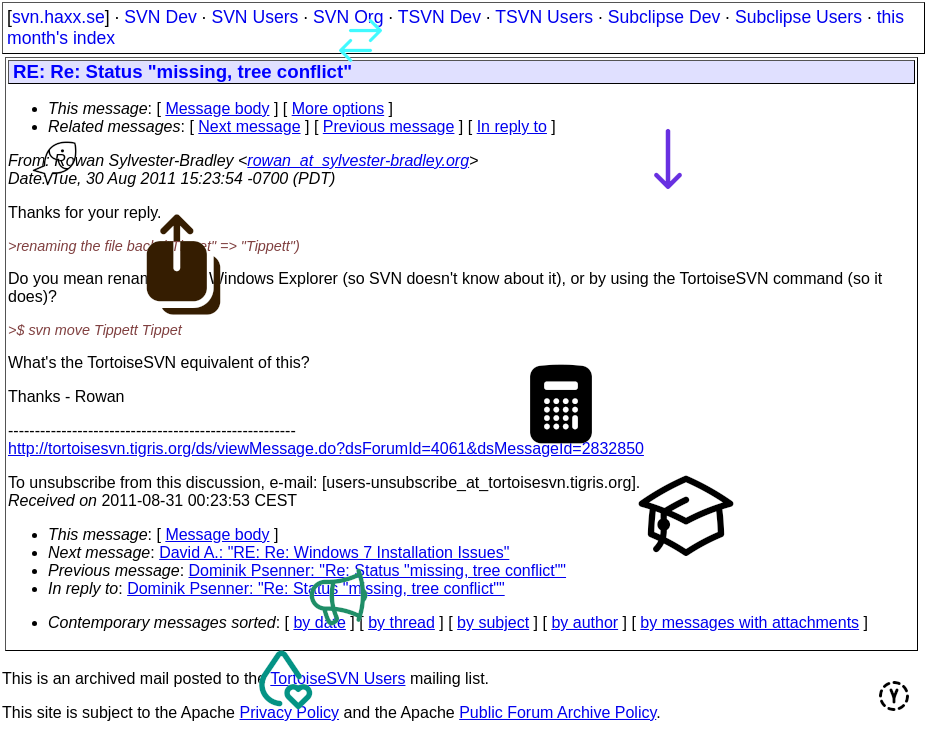 Image resolution: width=927 pixels, height=738 pixels. What do you see at coordinates (360, 40) in the screenshot?
I see `swap or exchange items` at bounding box center [360, 40].